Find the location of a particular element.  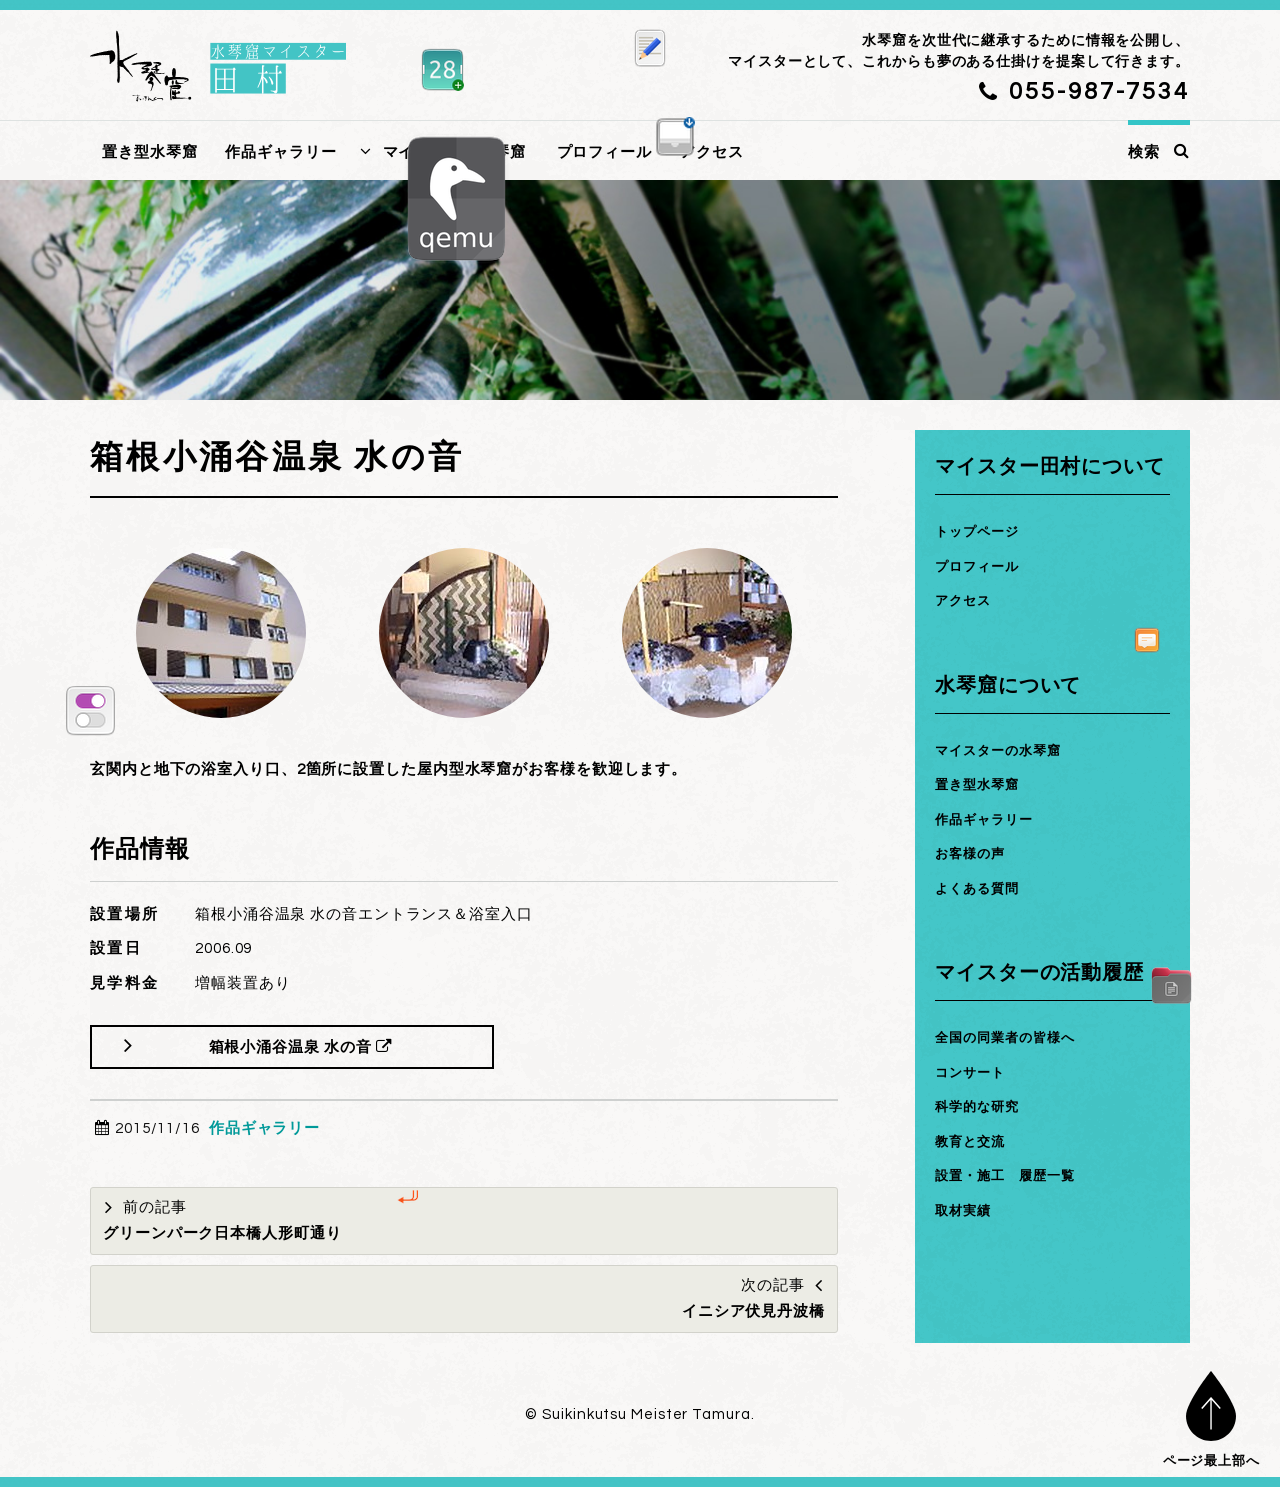

open empathy messaging app is located at coordinates (1147, 640).